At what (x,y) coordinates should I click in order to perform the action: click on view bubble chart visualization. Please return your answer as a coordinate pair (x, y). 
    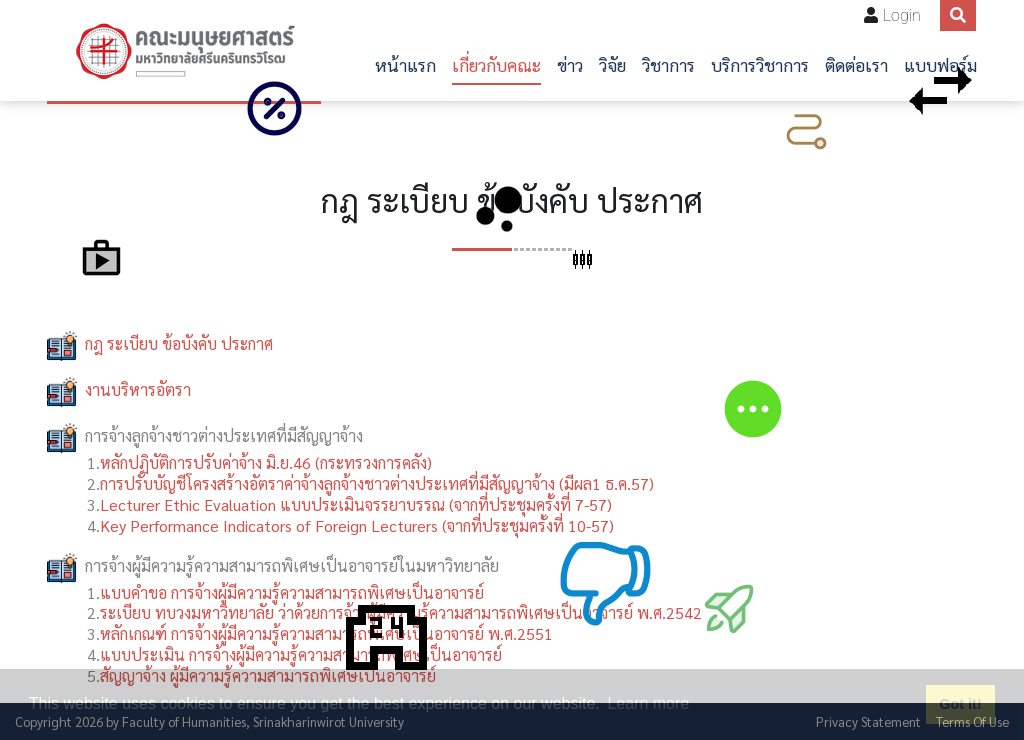
    Looking at the image, I should click on (499, 209).